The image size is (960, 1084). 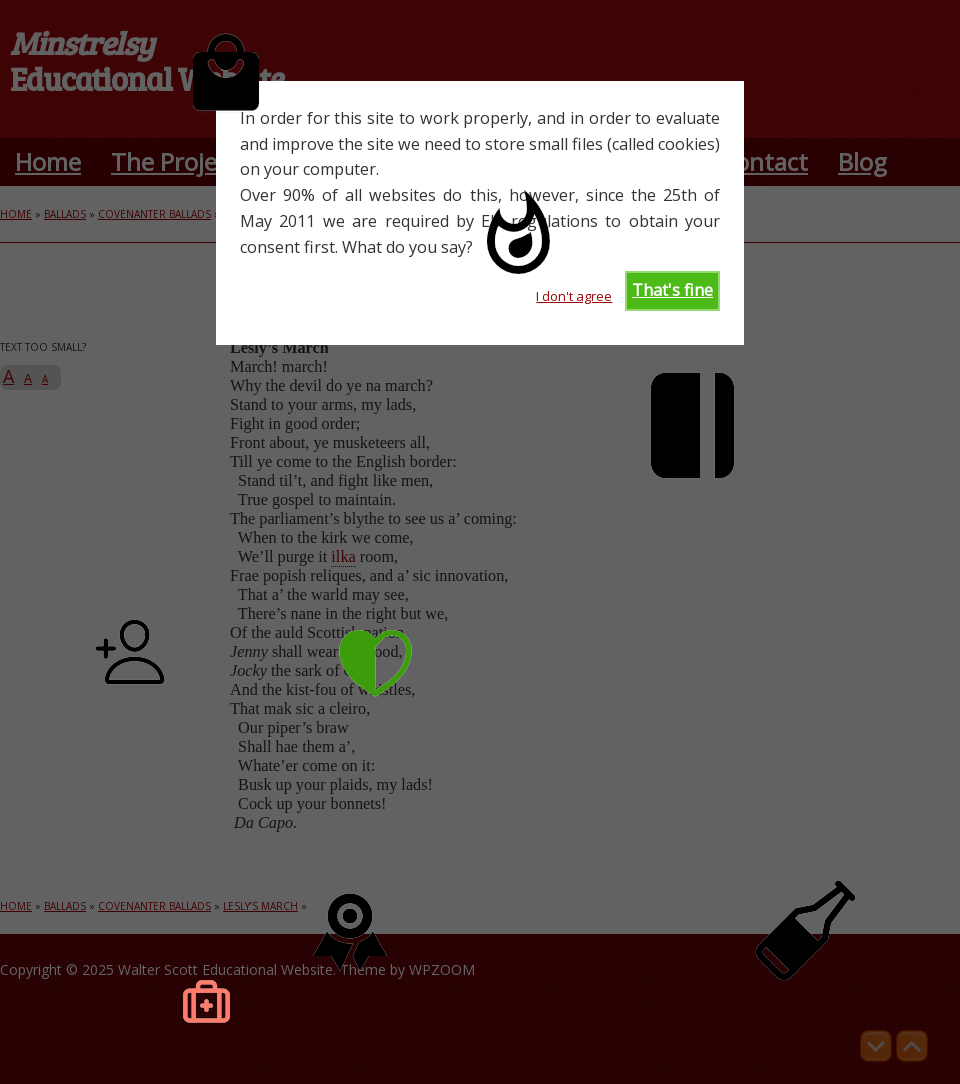 I want to click on access medical or health records, so click(x=206, y=1003).